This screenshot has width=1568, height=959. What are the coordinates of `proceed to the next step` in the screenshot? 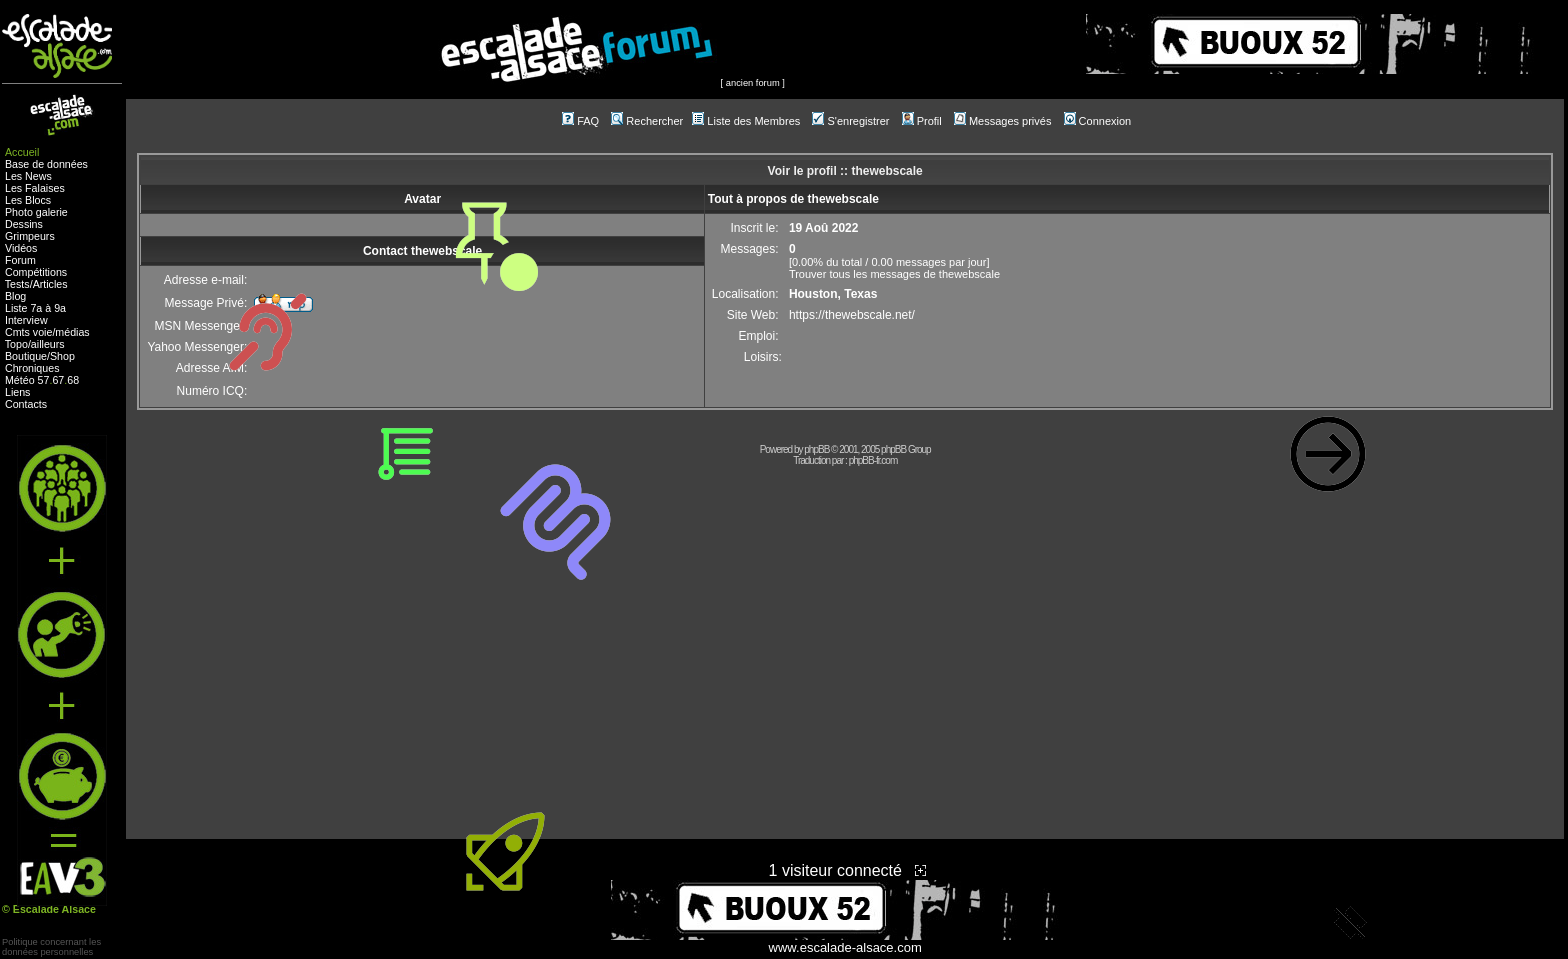 It's located at (1328, 454).